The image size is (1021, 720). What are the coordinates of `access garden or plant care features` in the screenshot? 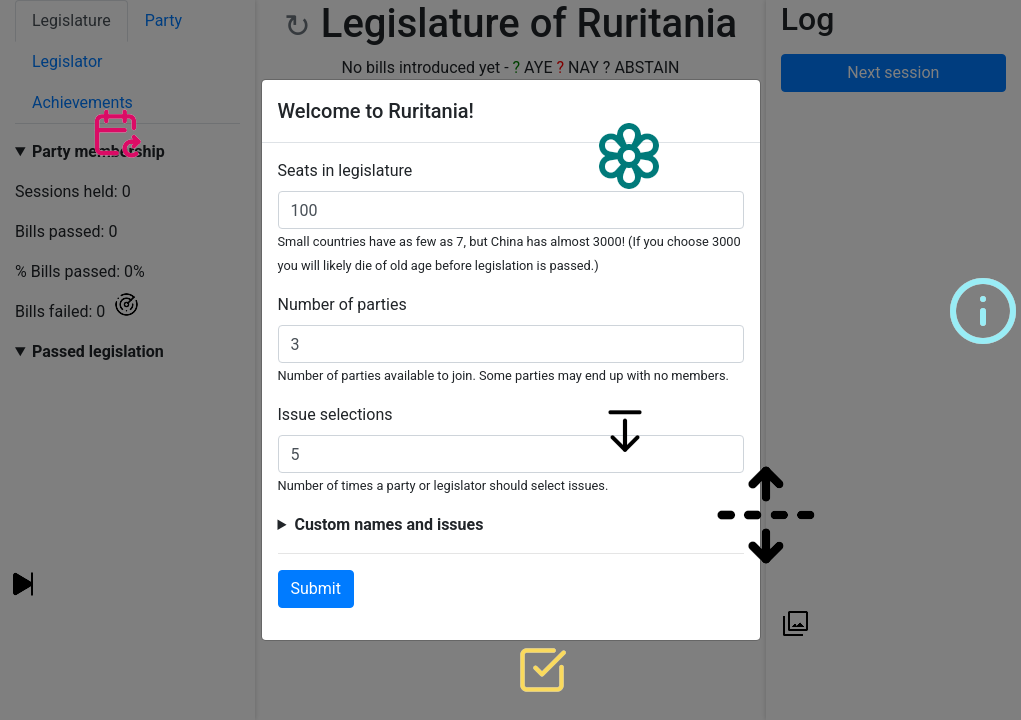 It's located at (629, 156).